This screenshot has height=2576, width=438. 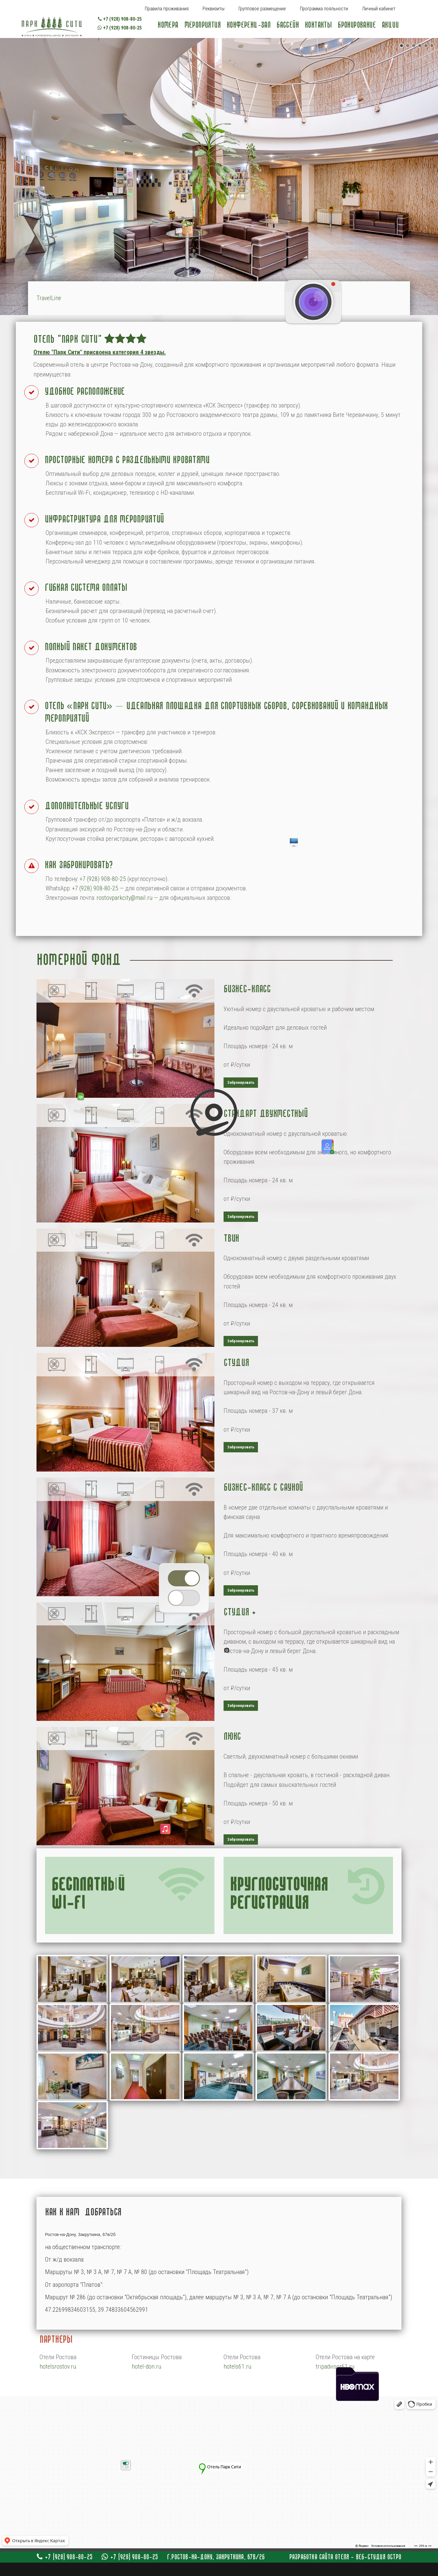 I want to click on open the gnome music app, so click(x=165, y=1829).